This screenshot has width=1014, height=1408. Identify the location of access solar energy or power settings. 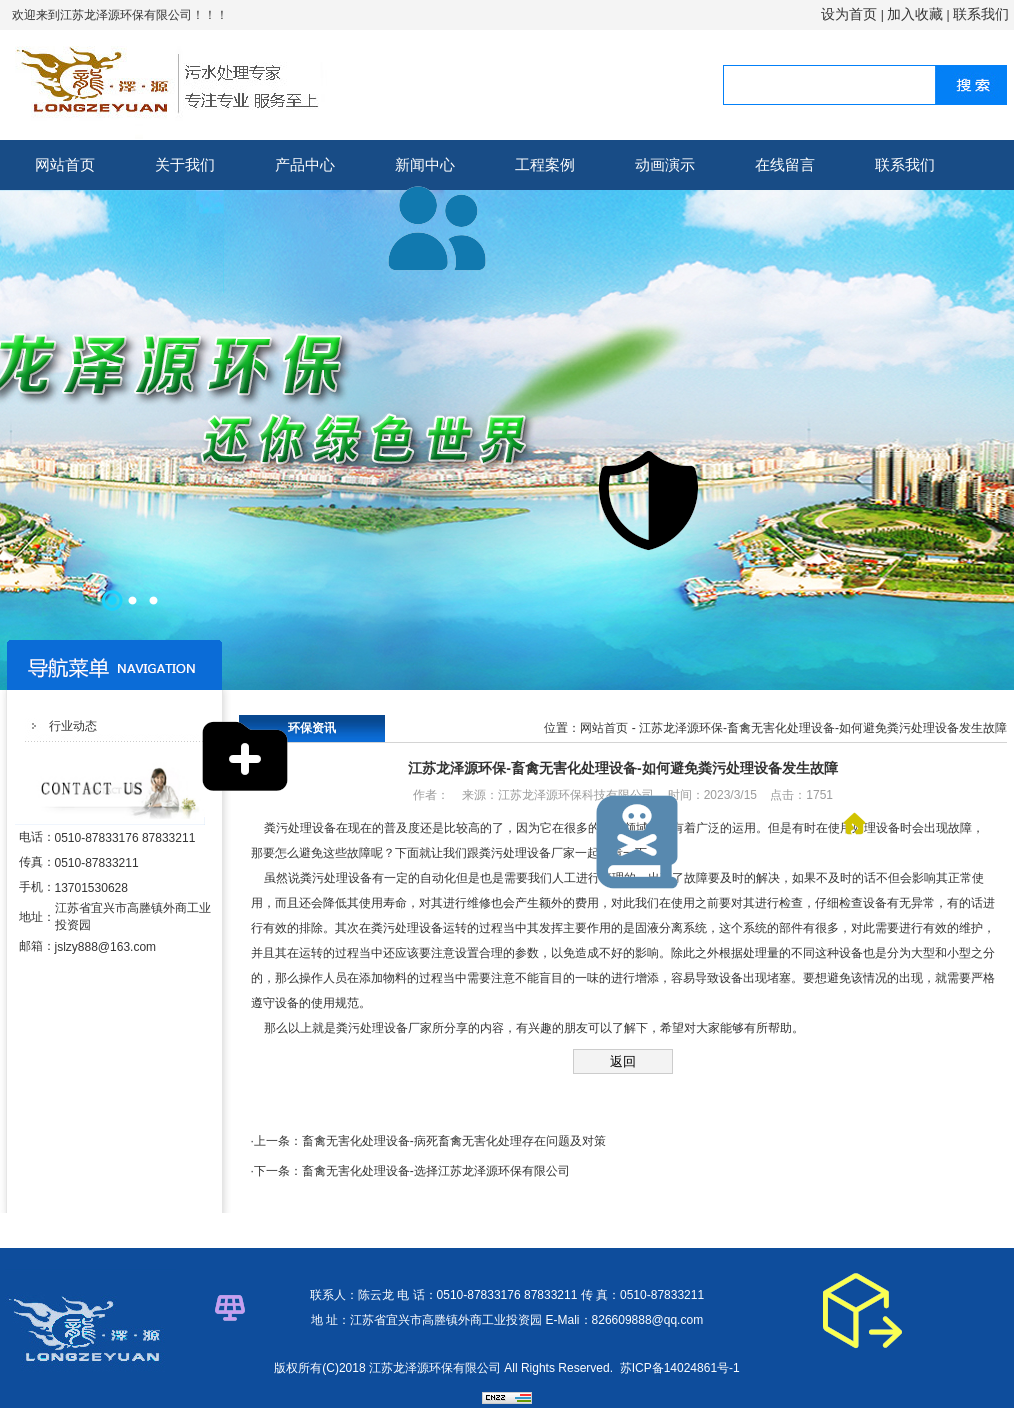
(230, 1307).